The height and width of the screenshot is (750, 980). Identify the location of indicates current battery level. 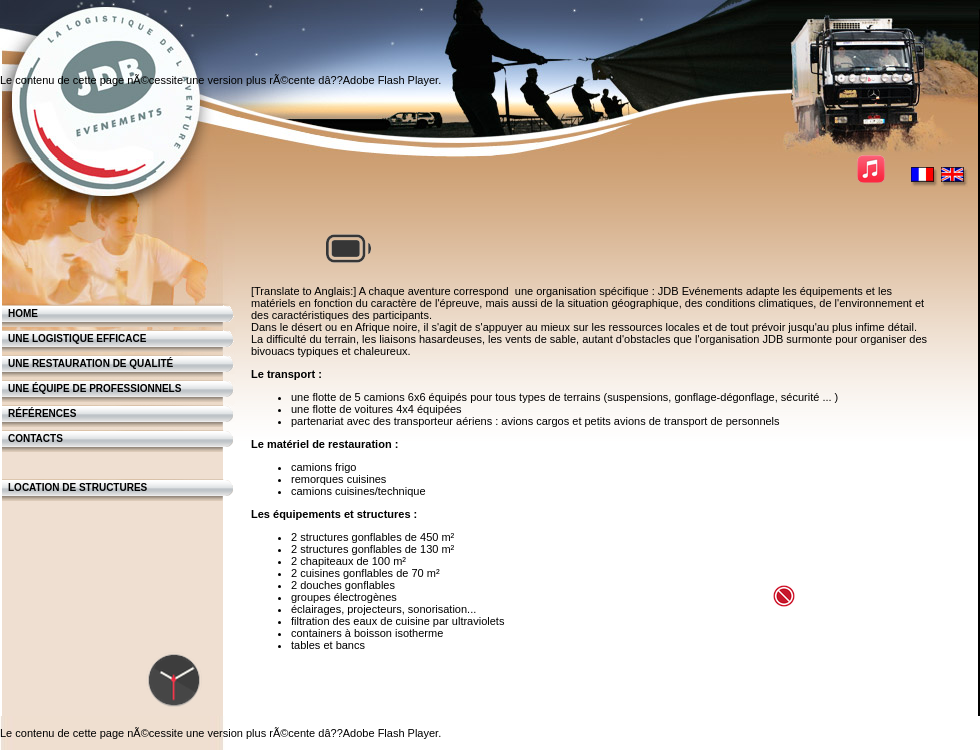
(348, 248).